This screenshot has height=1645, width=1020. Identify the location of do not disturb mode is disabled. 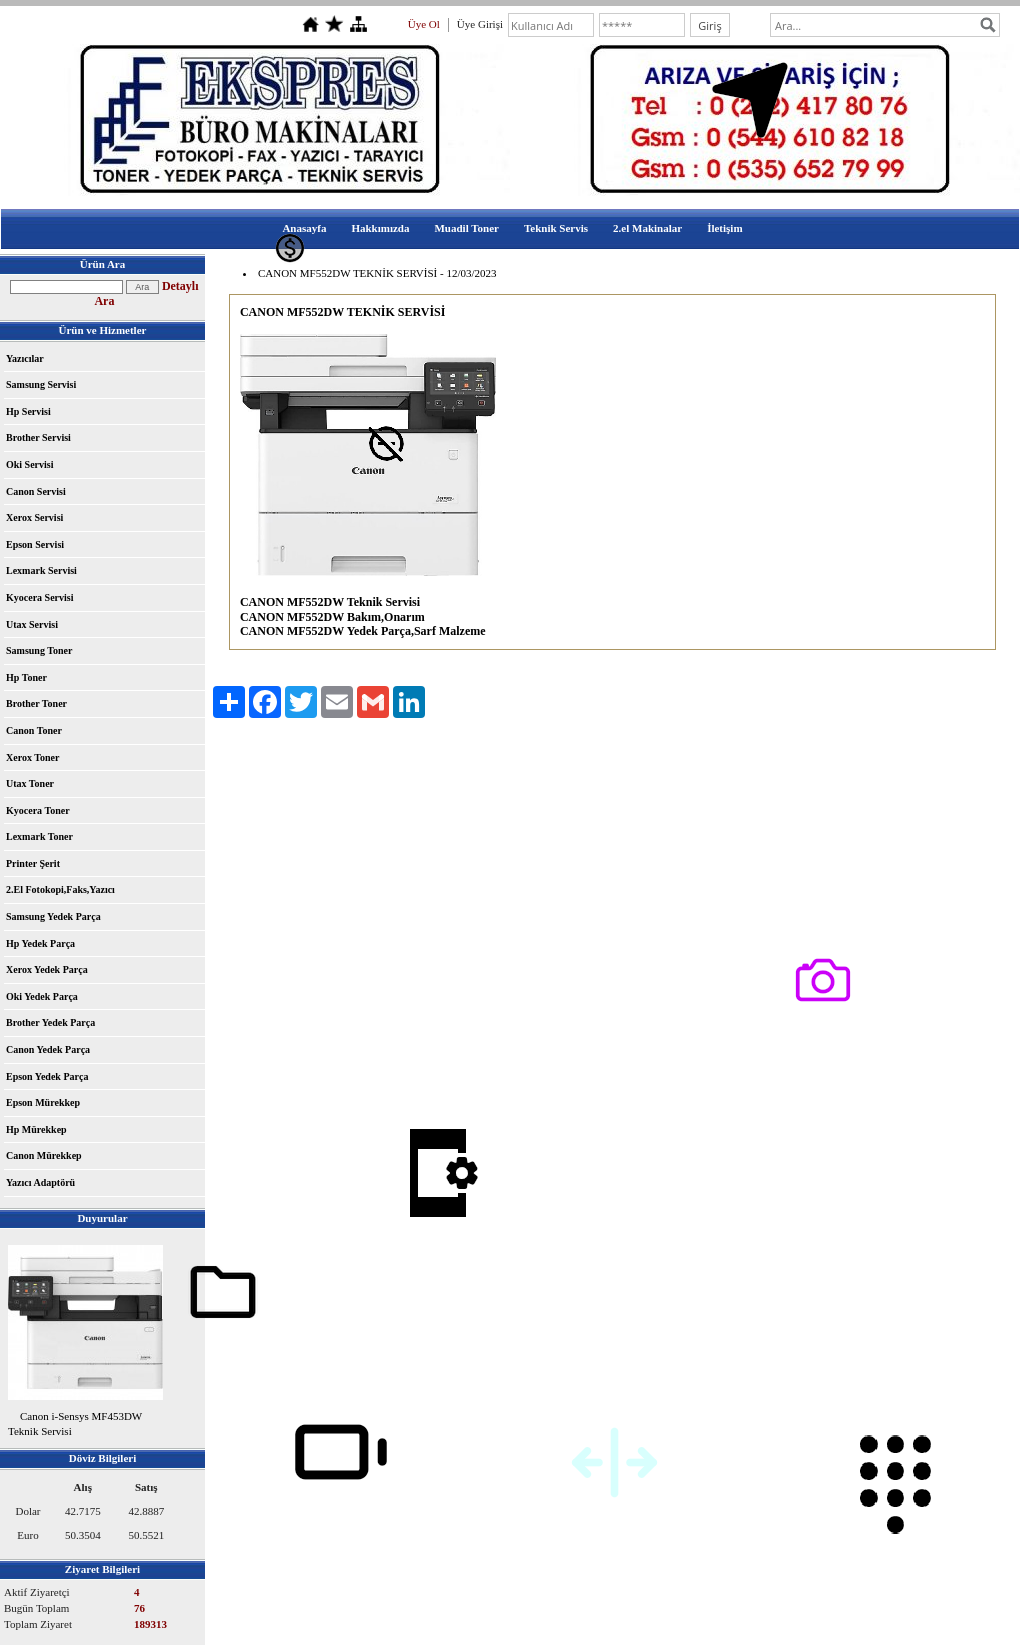
(386, 443).